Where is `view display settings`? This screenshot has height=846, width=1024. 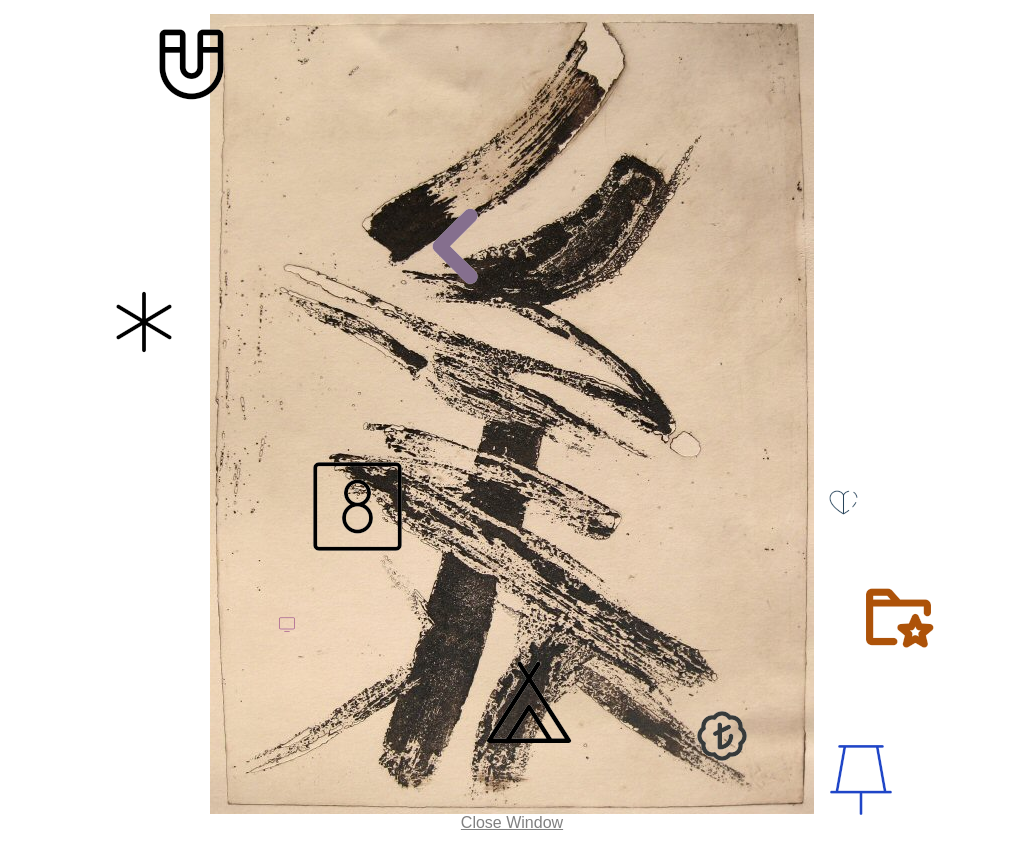
view display settings is located at coordinates (287, 624).